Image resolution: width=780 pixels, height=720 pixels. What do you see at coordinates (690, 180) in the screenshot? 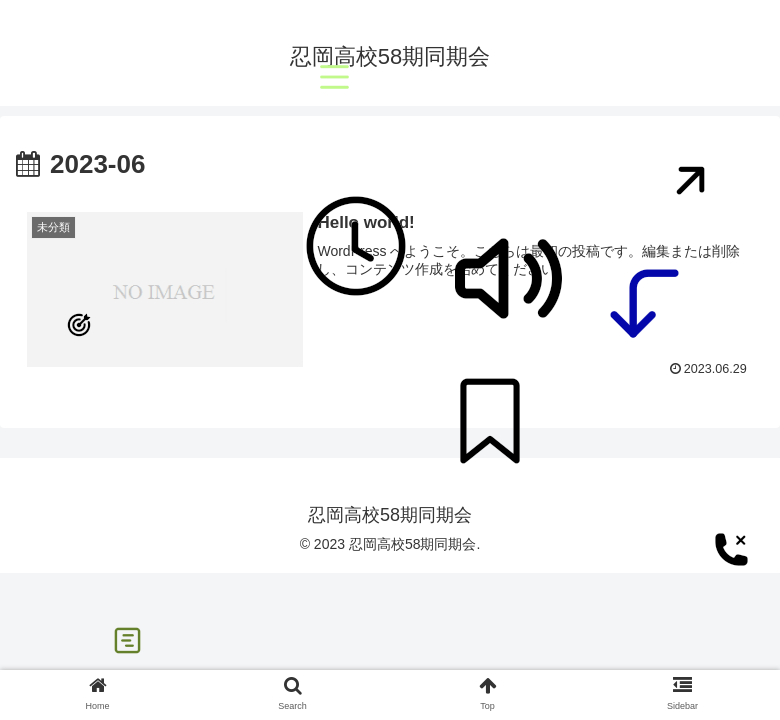
I see `open link in a new tab or window` at bounding box center [690, 180].